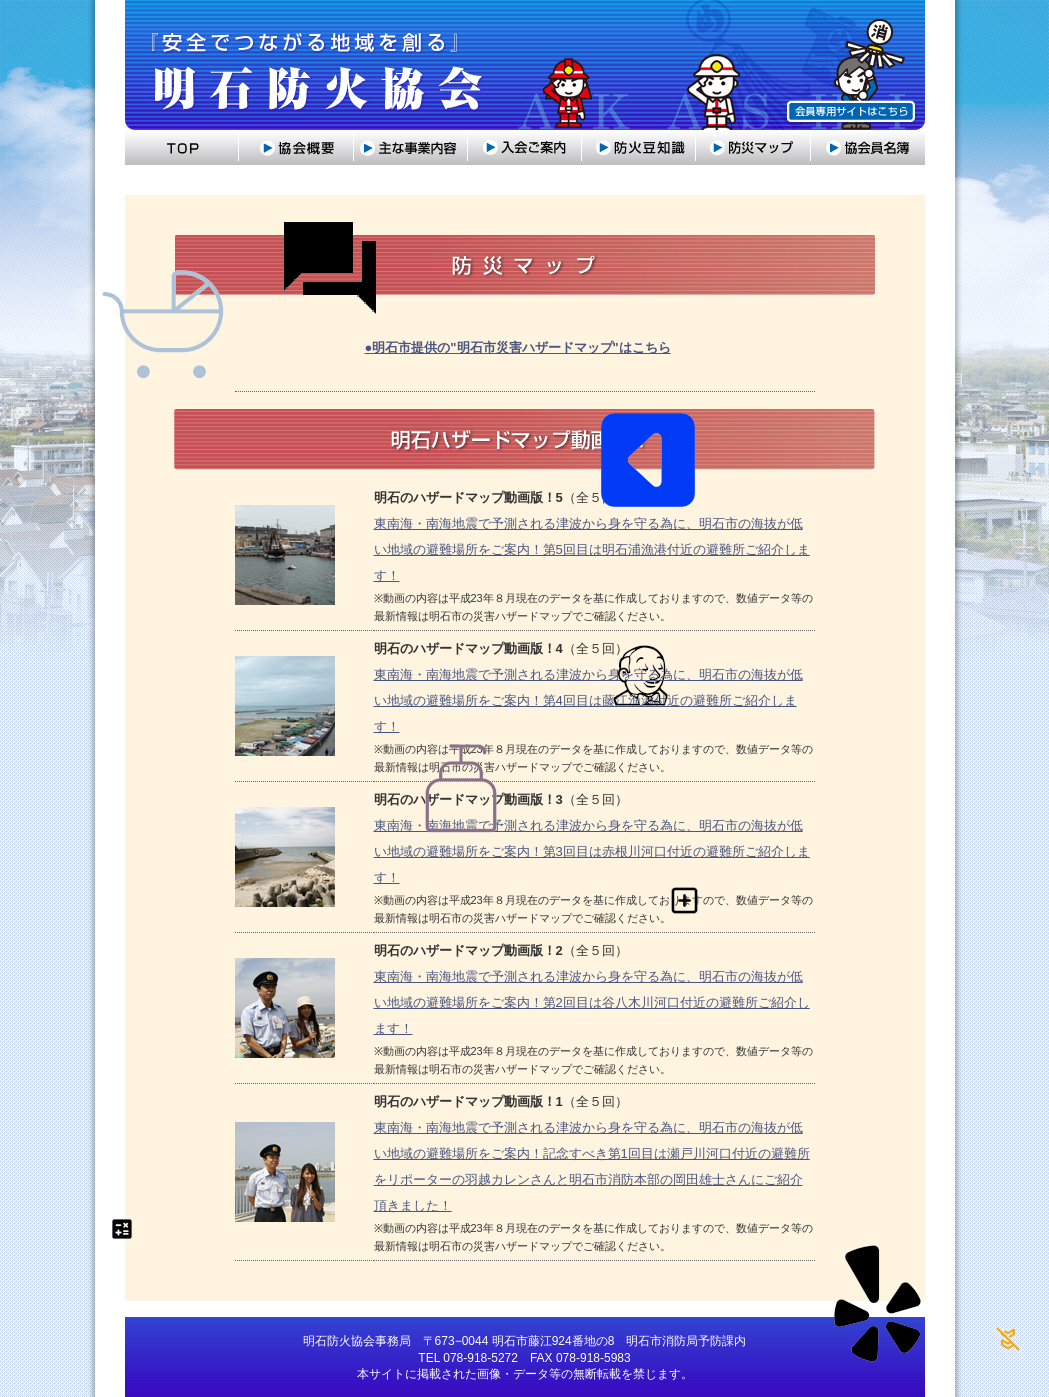 Image resolution: width=1049 pixels, height=1397 pixels. What do you see at coordinates (165, 320) in the screenshot?
I see `access baby or parenting-related features` at bounding box center [165, 320].